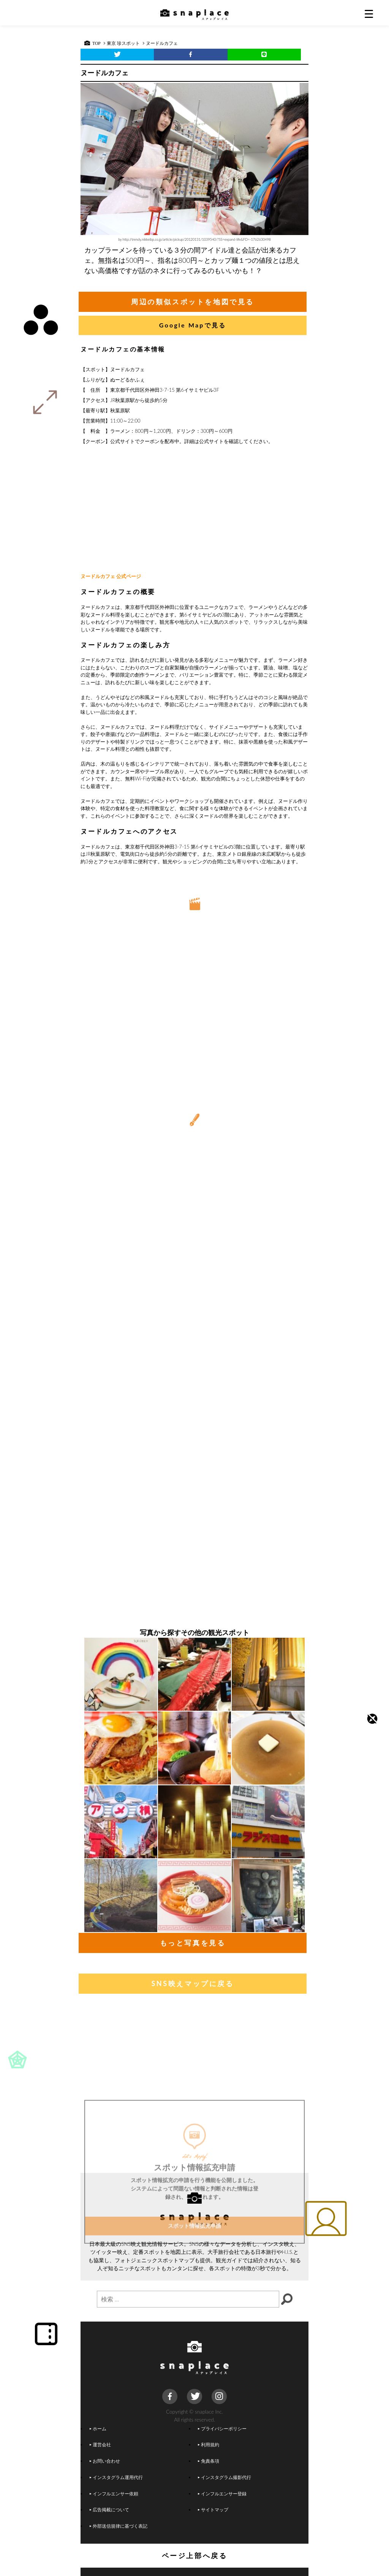 The width and height of the screenshot is (389, 2576). I want to click on toggle right sidebar panel off, so click(46, 2334).